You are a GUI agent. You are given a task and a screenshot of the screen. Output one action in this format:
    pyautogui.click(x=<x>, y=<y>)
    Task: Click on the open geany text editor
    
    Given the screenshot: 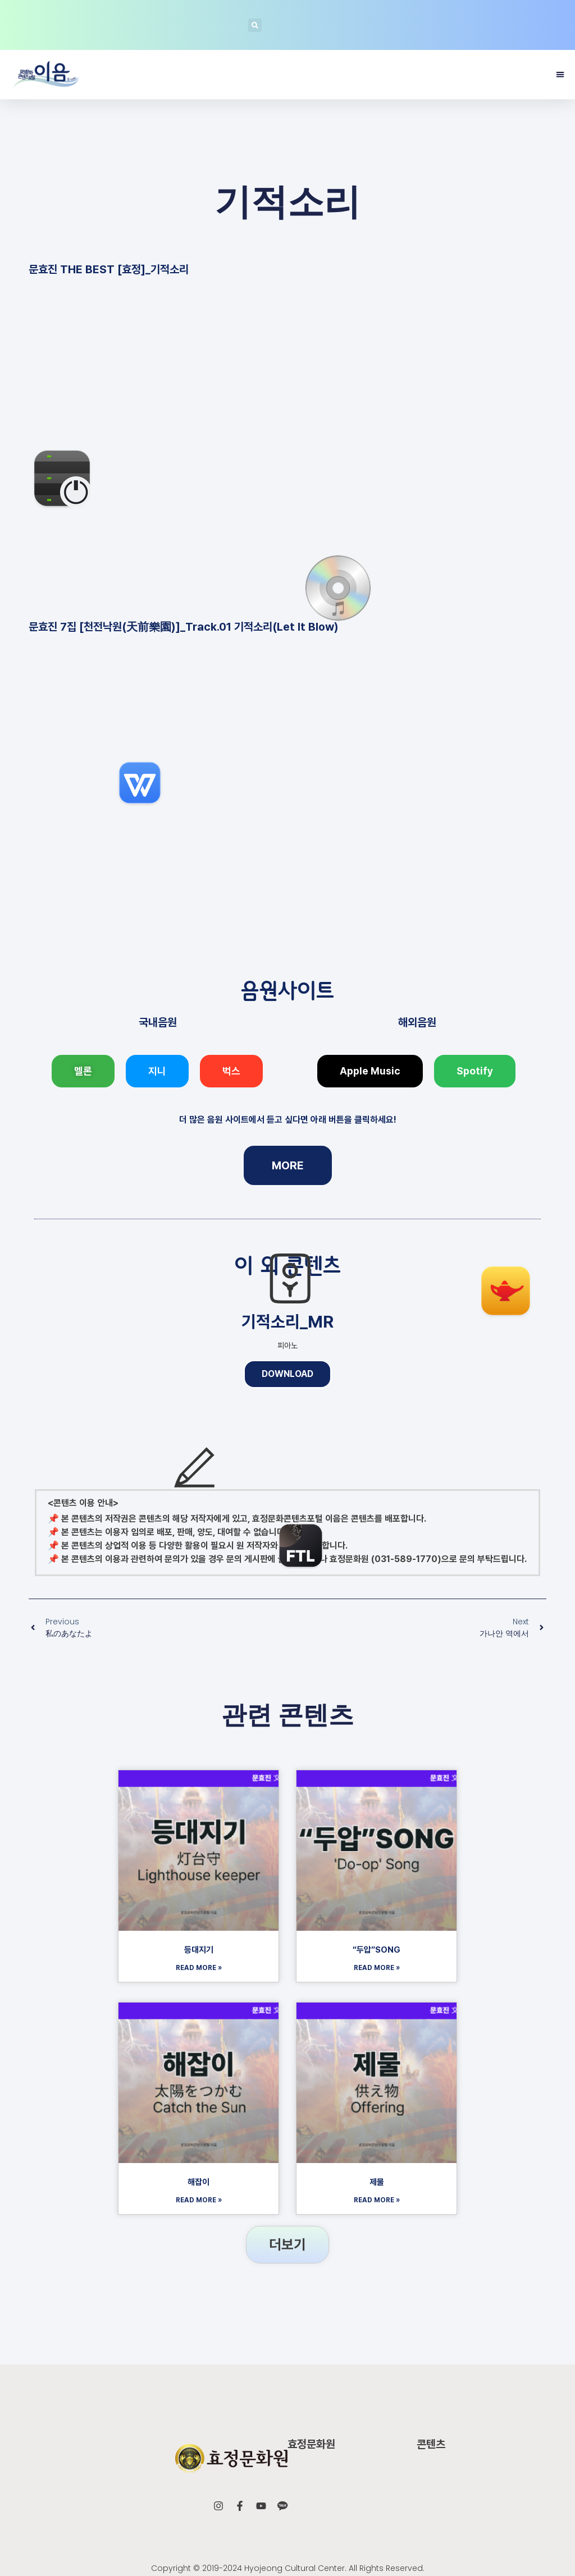 What is the action you would take?
    pyautogui.click(x=505, y=1291)
    